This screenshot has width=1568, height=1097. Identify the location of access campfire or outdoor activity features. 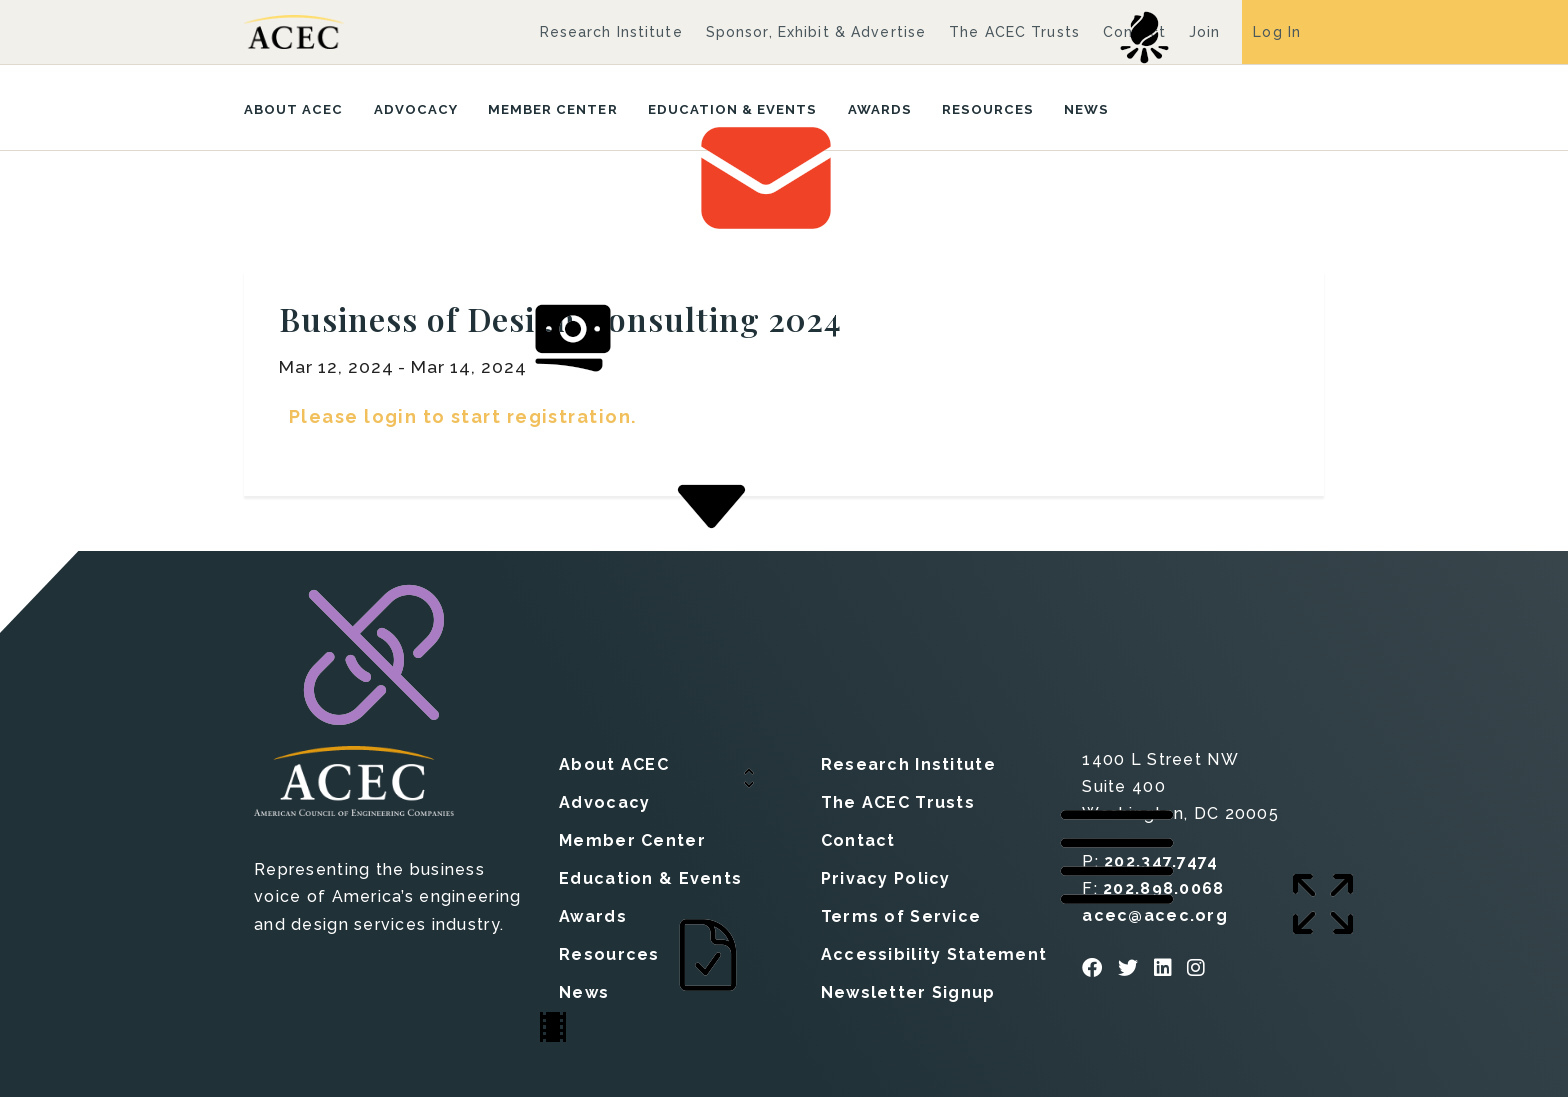
(1144, 37).